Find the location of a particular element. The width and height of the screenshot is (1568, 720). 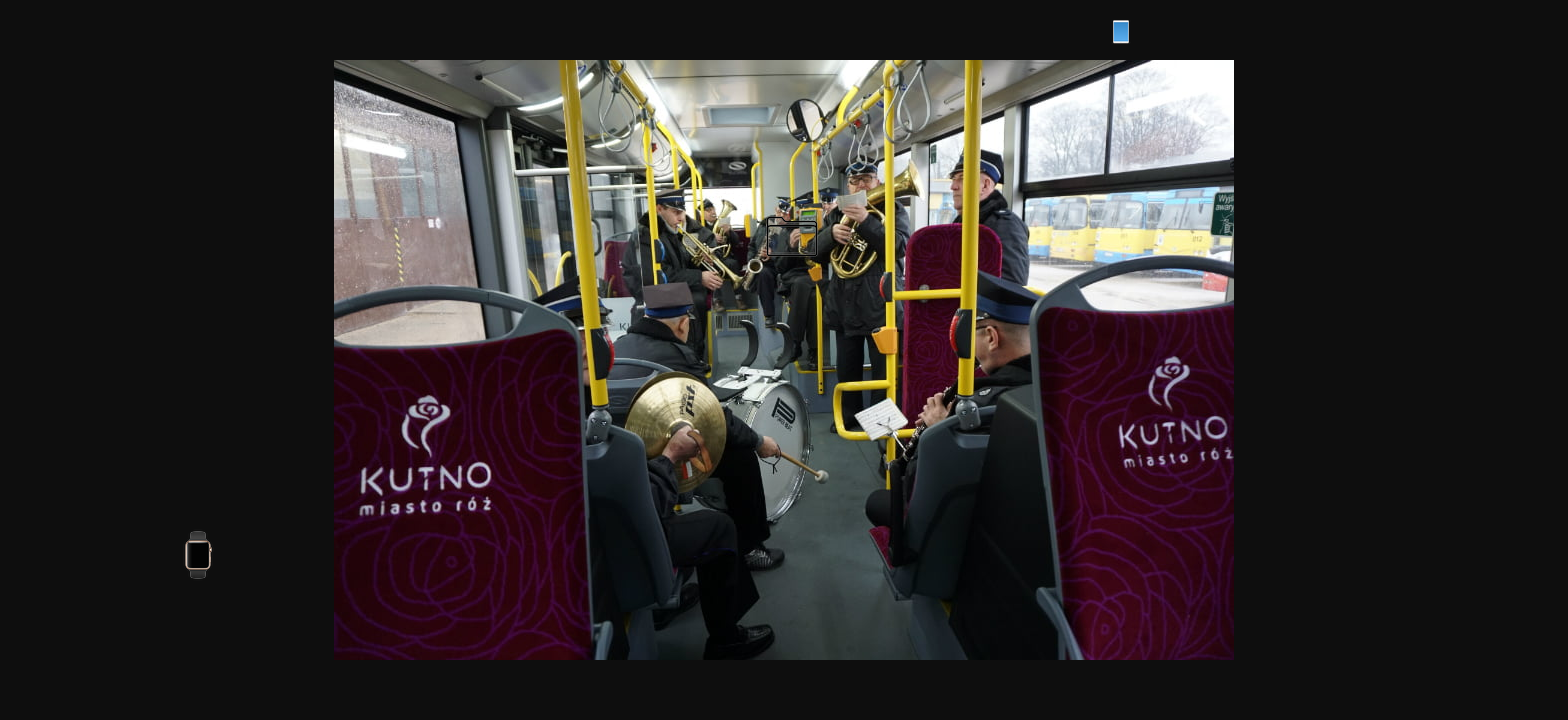

indicates a connected iPad Air device is located at coordinates (1121, 32).